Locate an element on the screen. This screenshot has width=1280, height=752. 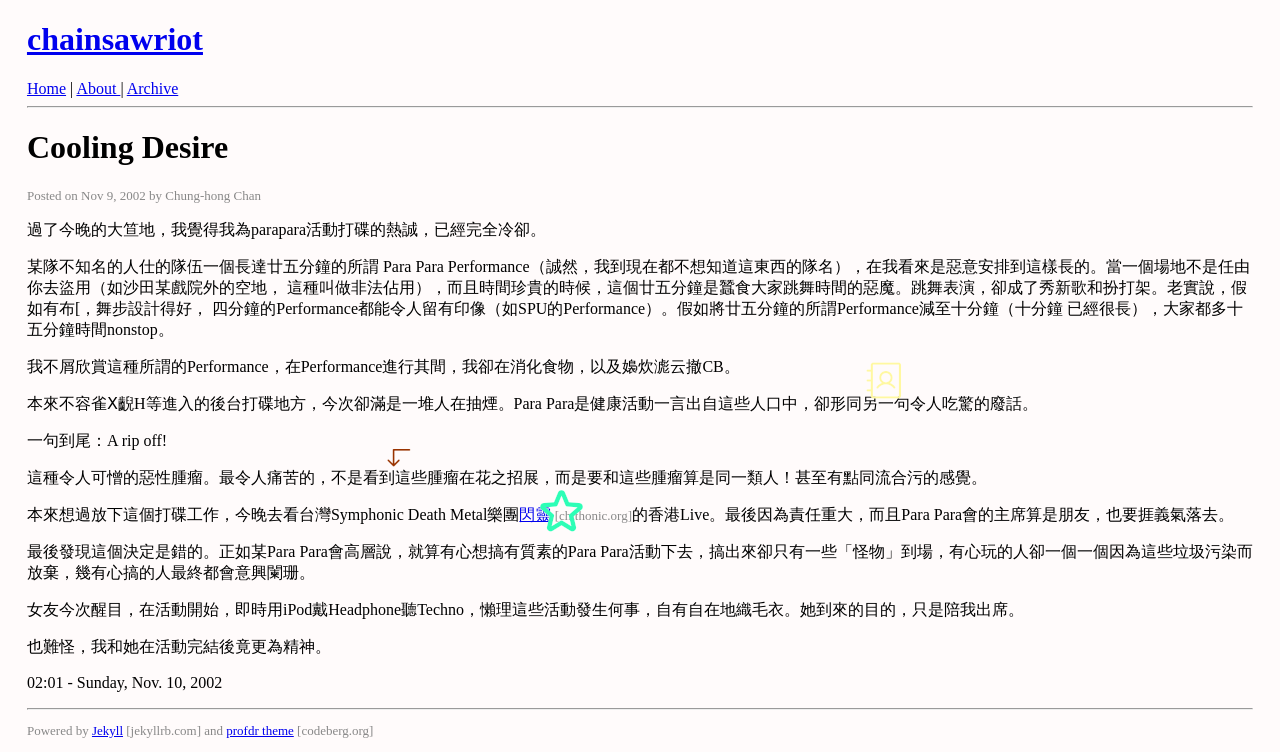
open your contacts or address book is located at coordinates (884, 380).